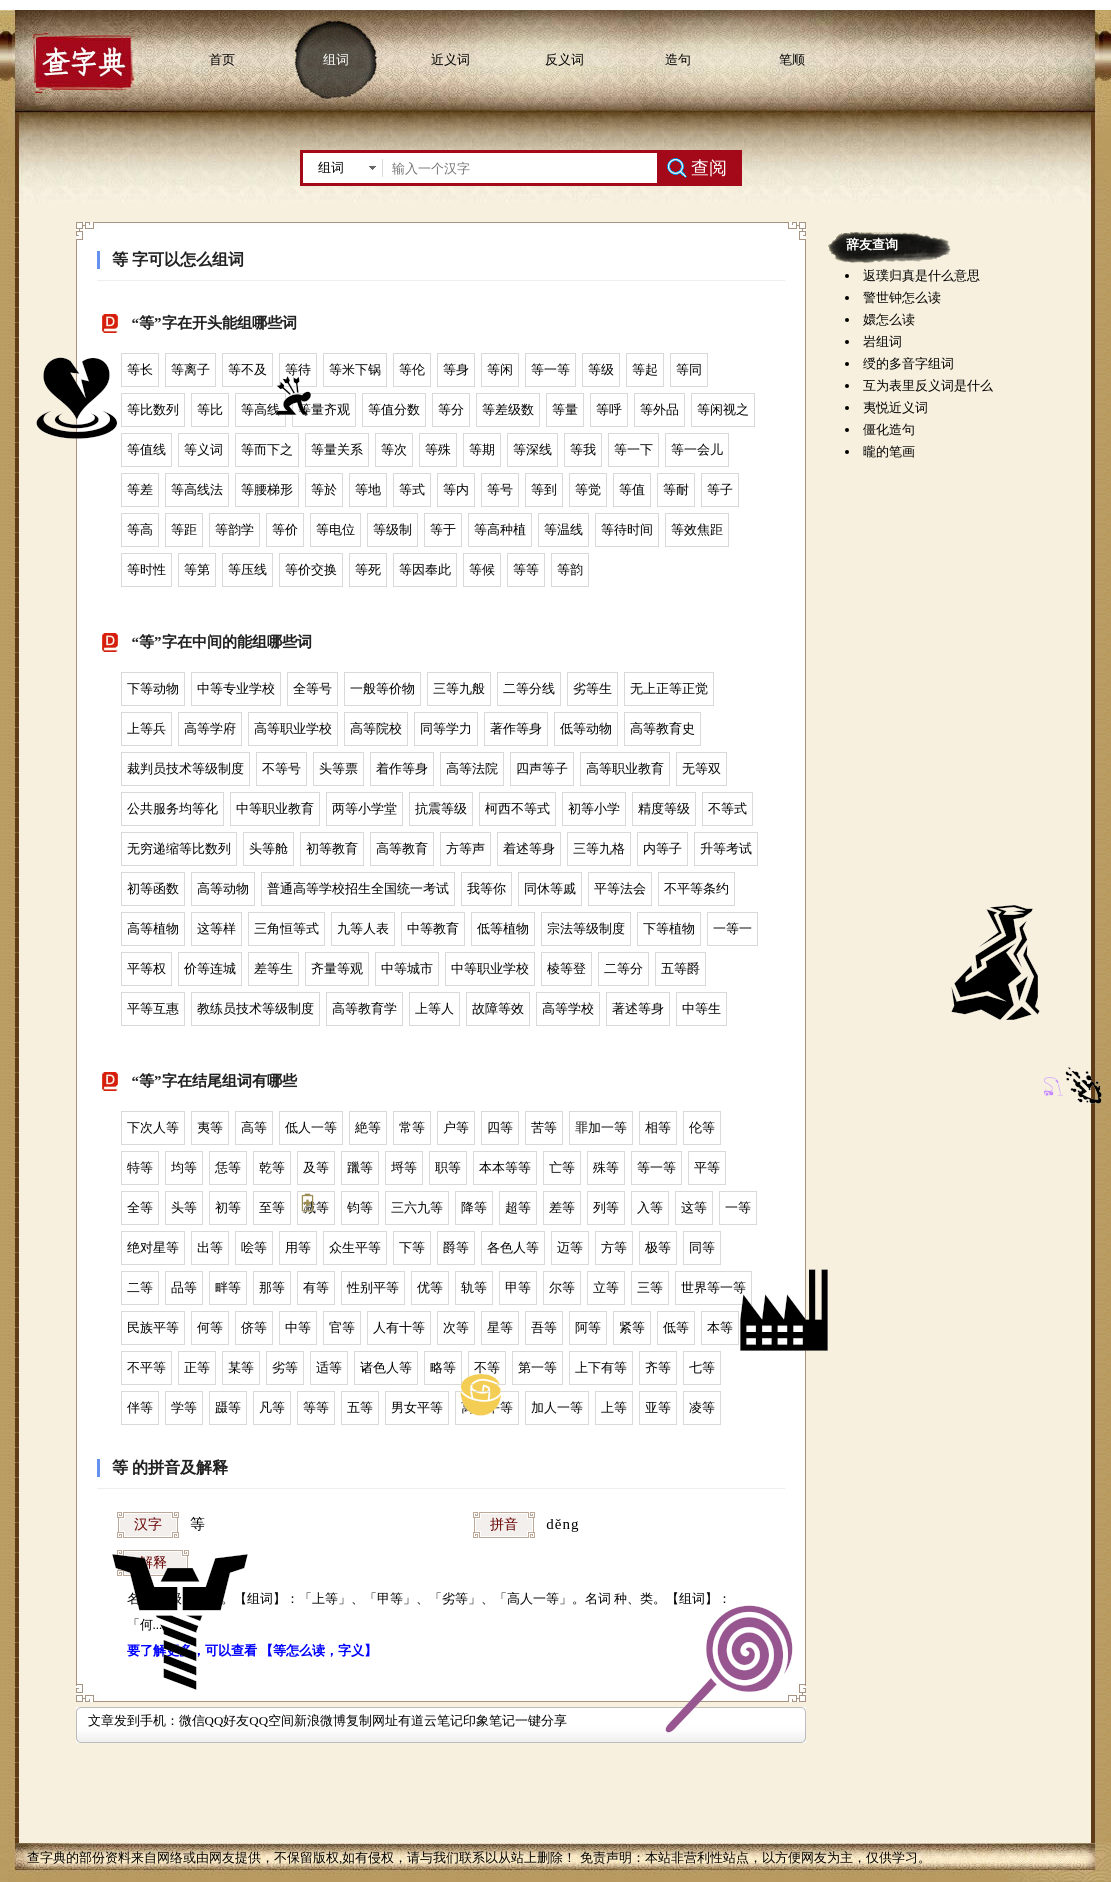 The height and width of the screenshot is (1882, 1111). What do you see at coordinates (995, 962) in the screenshot?
I see `indicates item has been discarded or trashed` at bounding box center [995, 962].